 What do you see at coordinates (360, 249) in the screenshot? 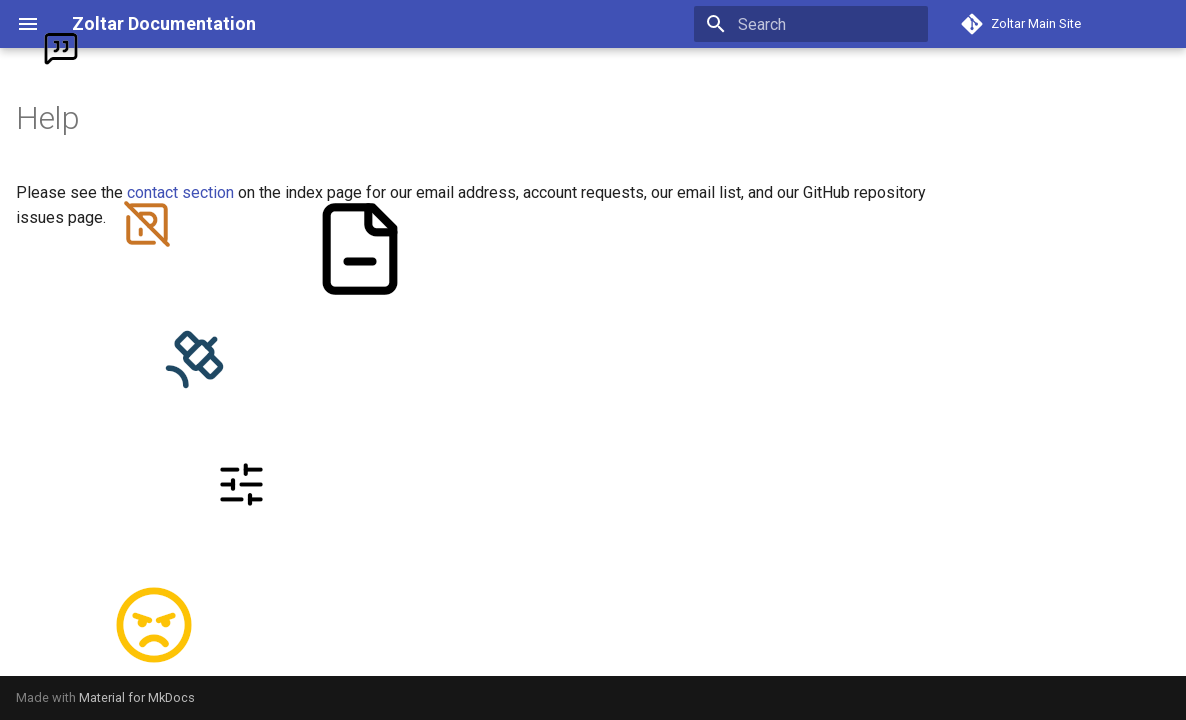
I see `remove a file or document` at bounding box center [360, 249].